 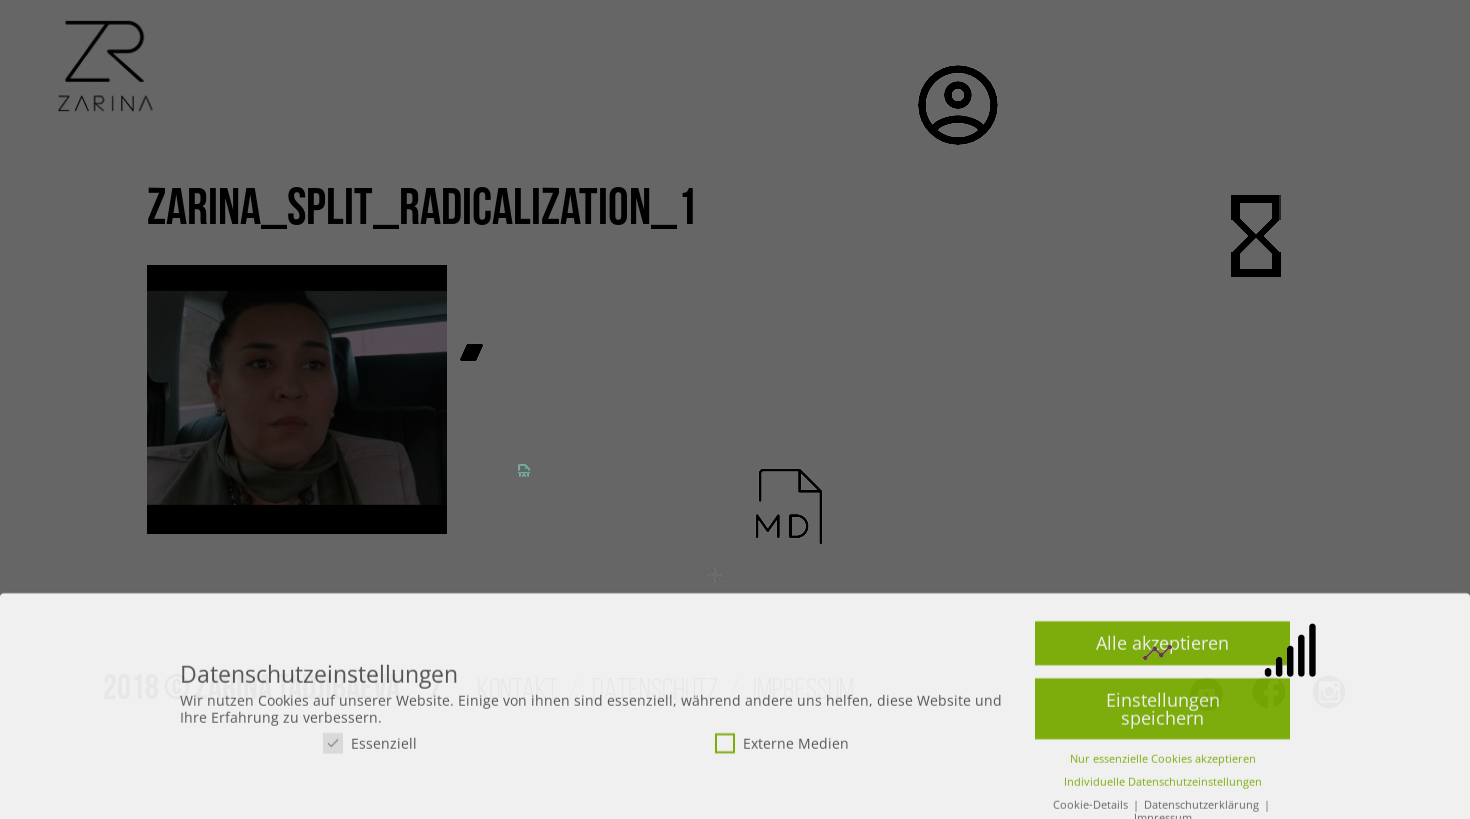 I want to click on open google photos app, so click(x=715, y=575).